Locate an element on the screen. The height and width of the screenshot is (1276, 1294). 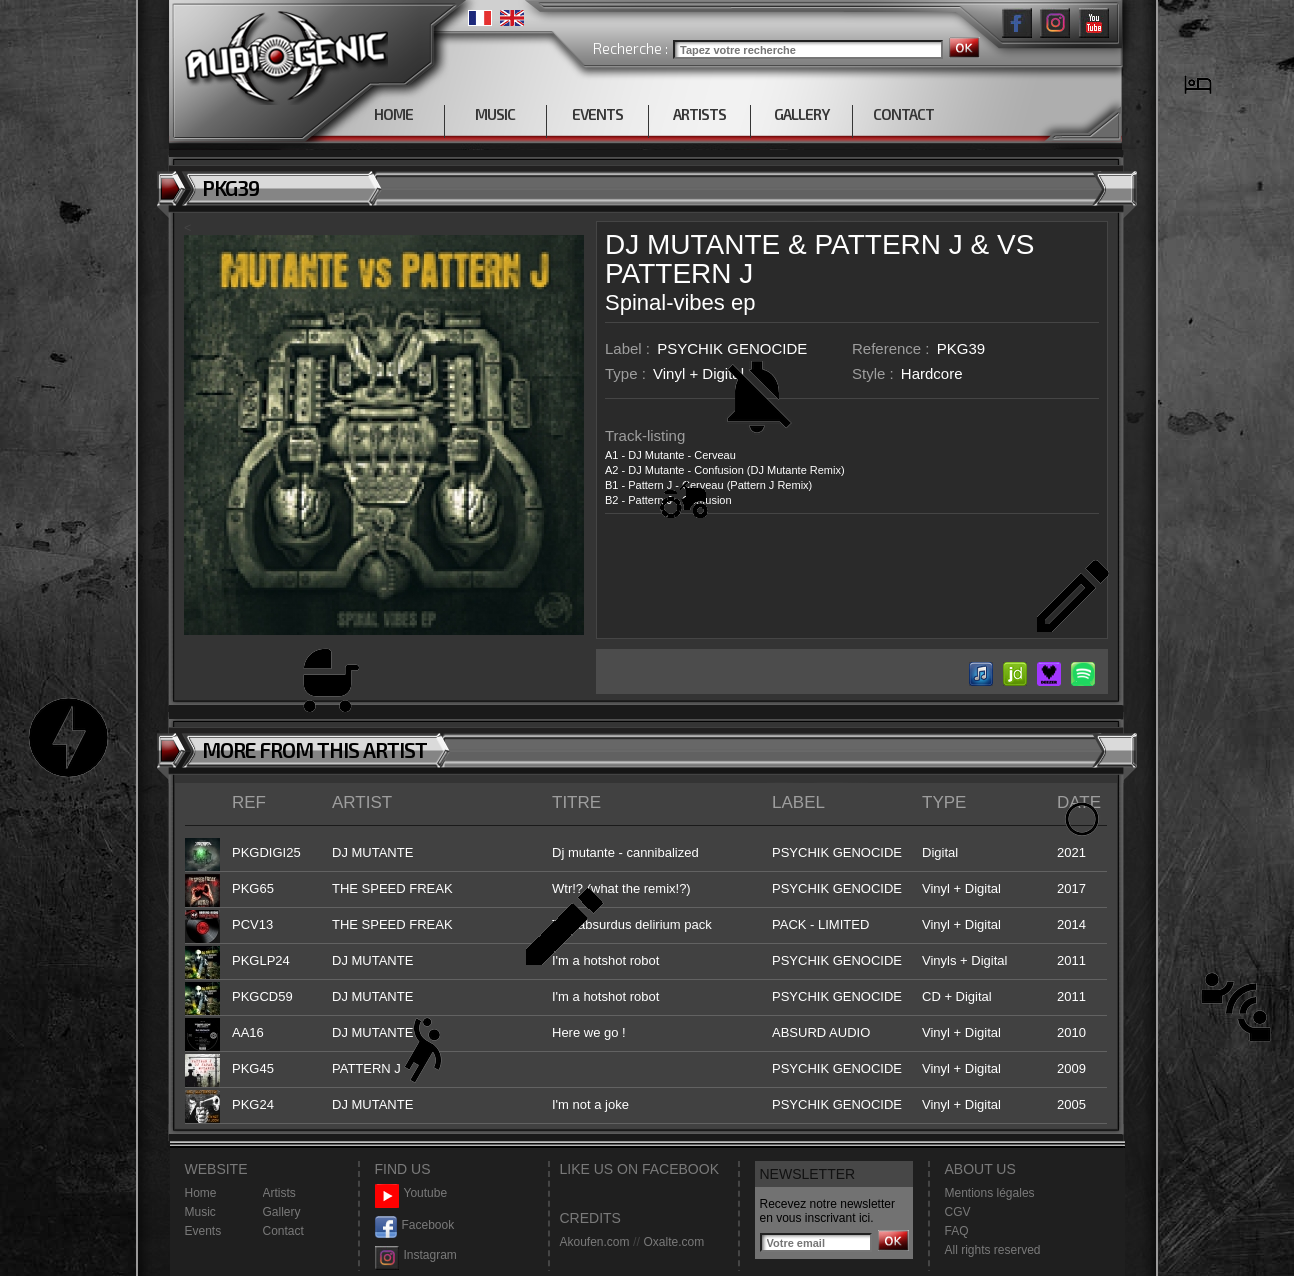
indicates offline mode or cached content available is located at coordinates (68, 737).